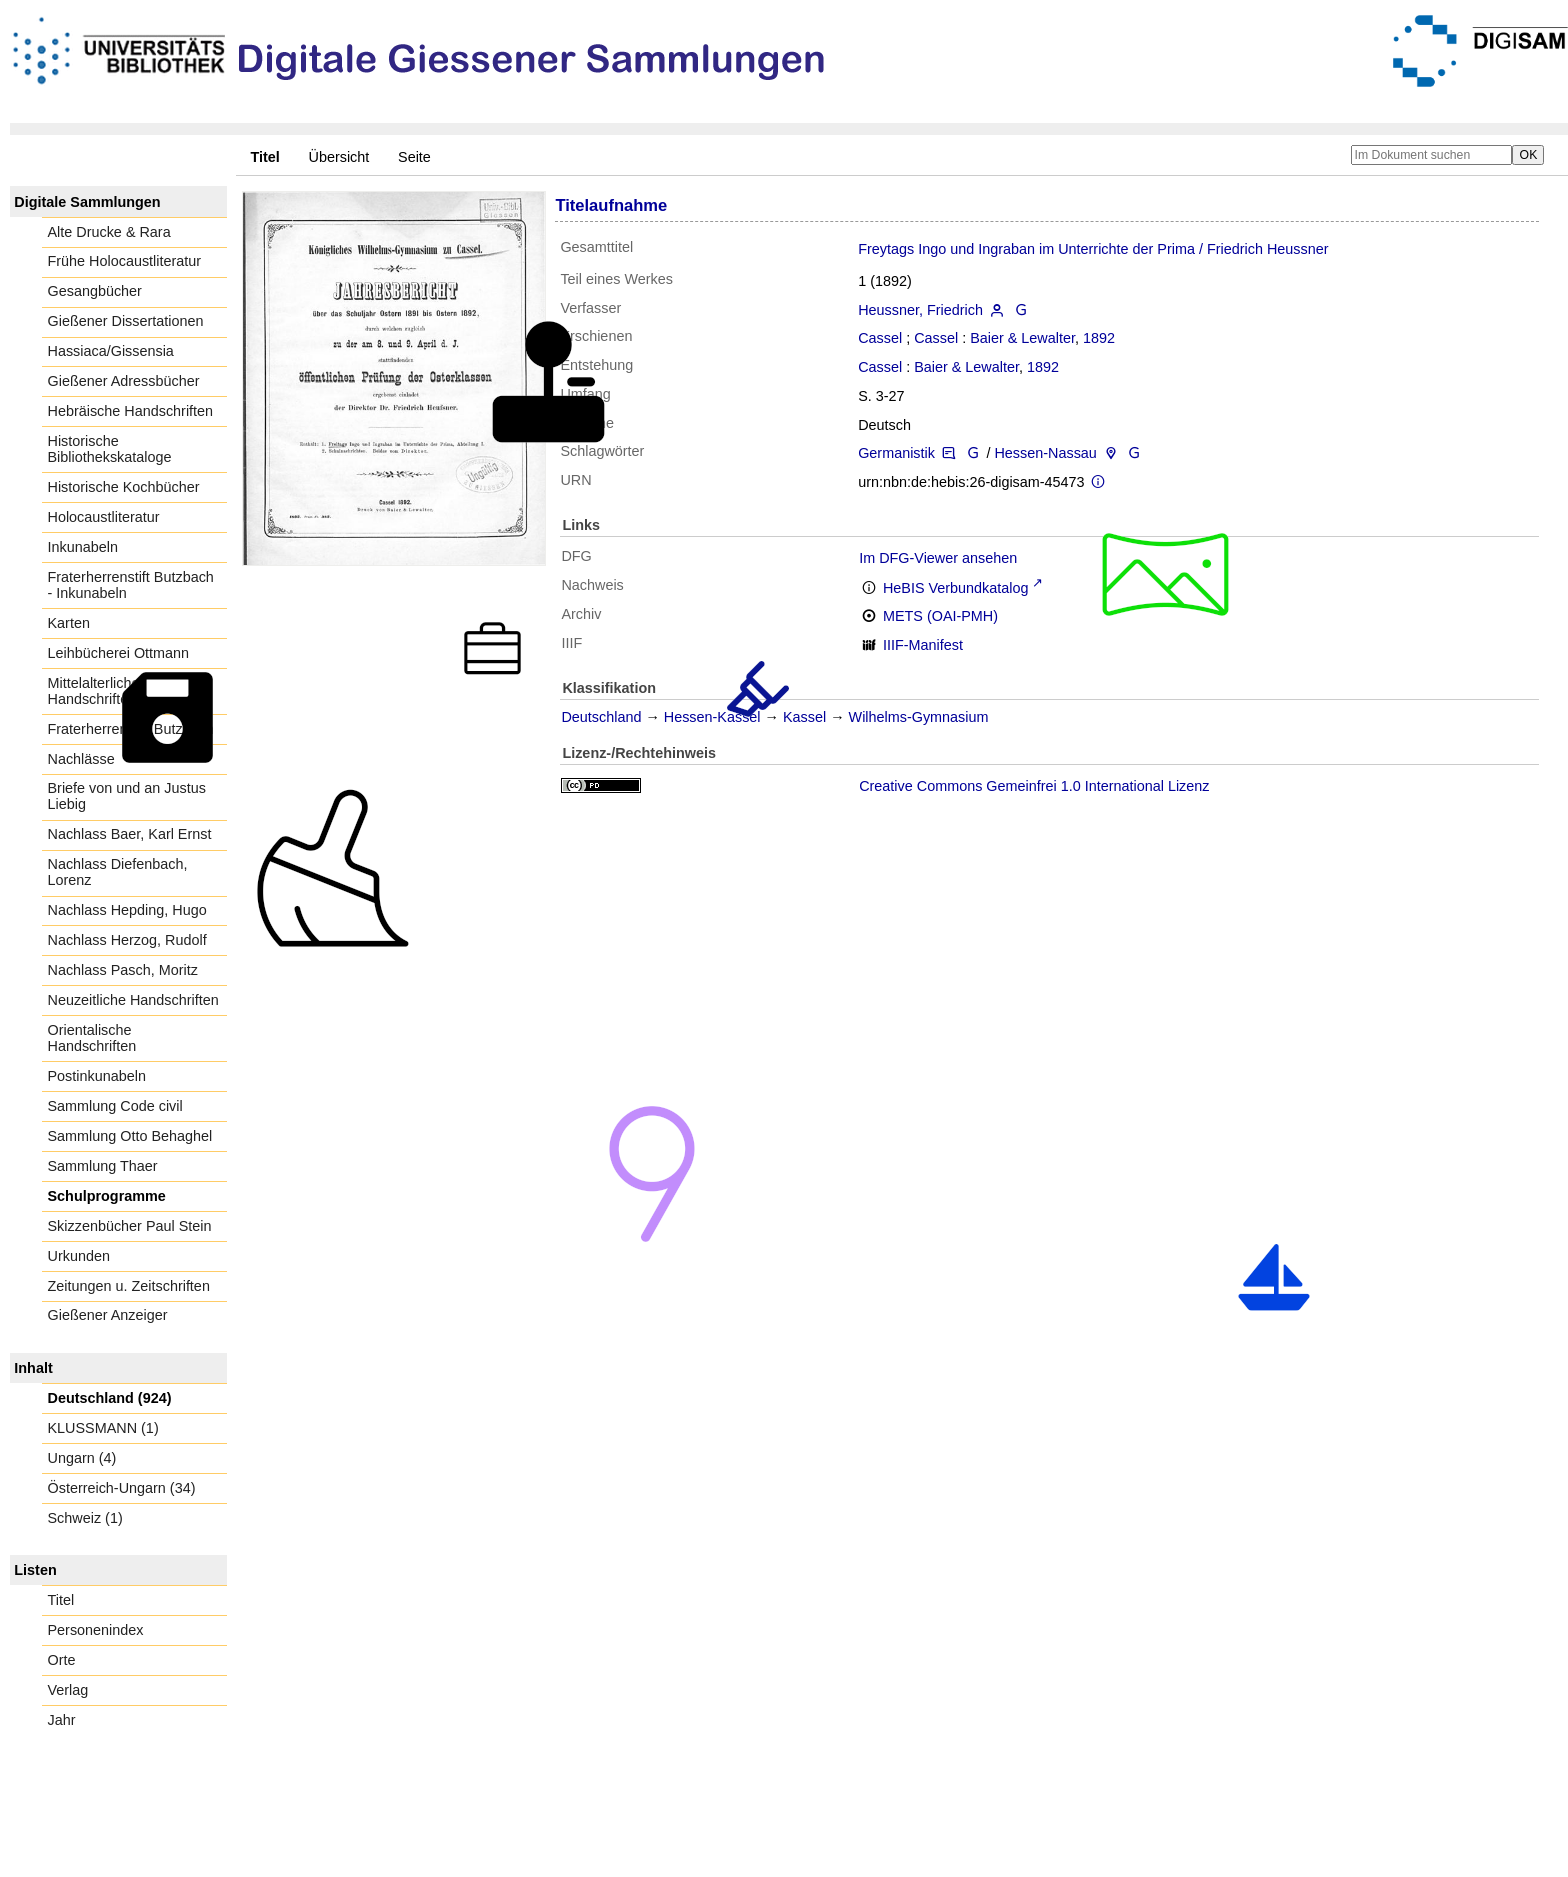  What do you see at coordinates (756, 691) in the screenshot?
I see `highlight or mark selected text` at bounding box center [756, 691].